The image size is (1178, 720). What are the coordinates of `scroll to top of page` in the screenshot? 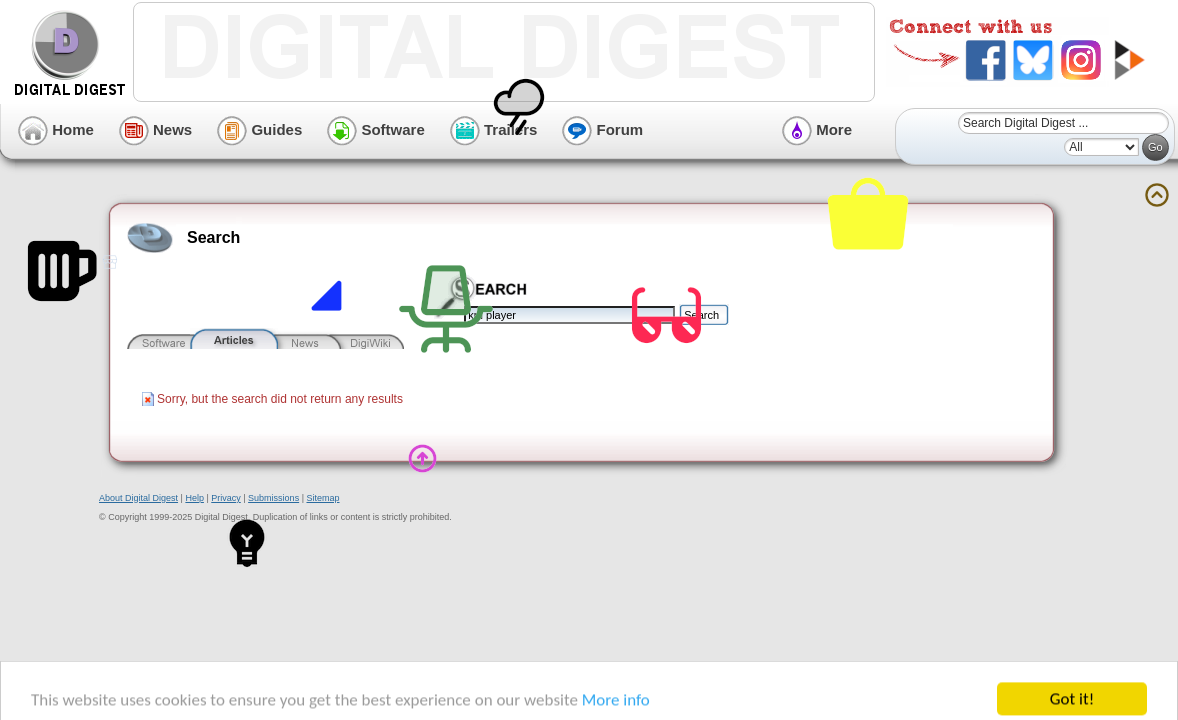 It's located at (1157, 195).